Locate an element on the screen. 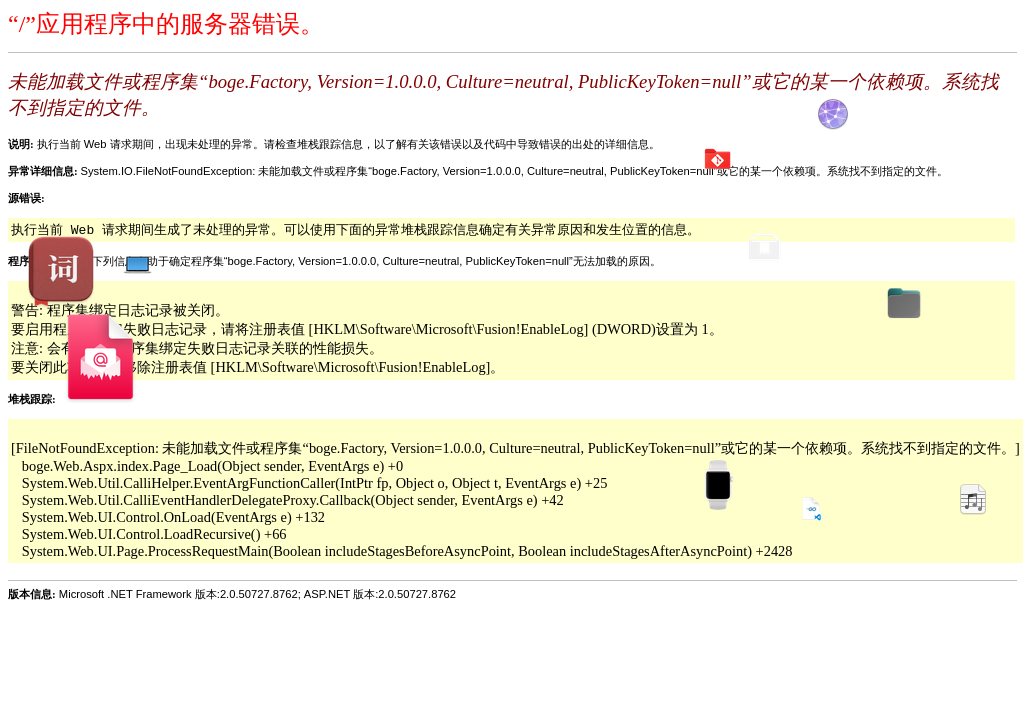 This screenshot has height=720, width=1023. software updates are currently paused or unavailable is located at coordinates (764, 242).